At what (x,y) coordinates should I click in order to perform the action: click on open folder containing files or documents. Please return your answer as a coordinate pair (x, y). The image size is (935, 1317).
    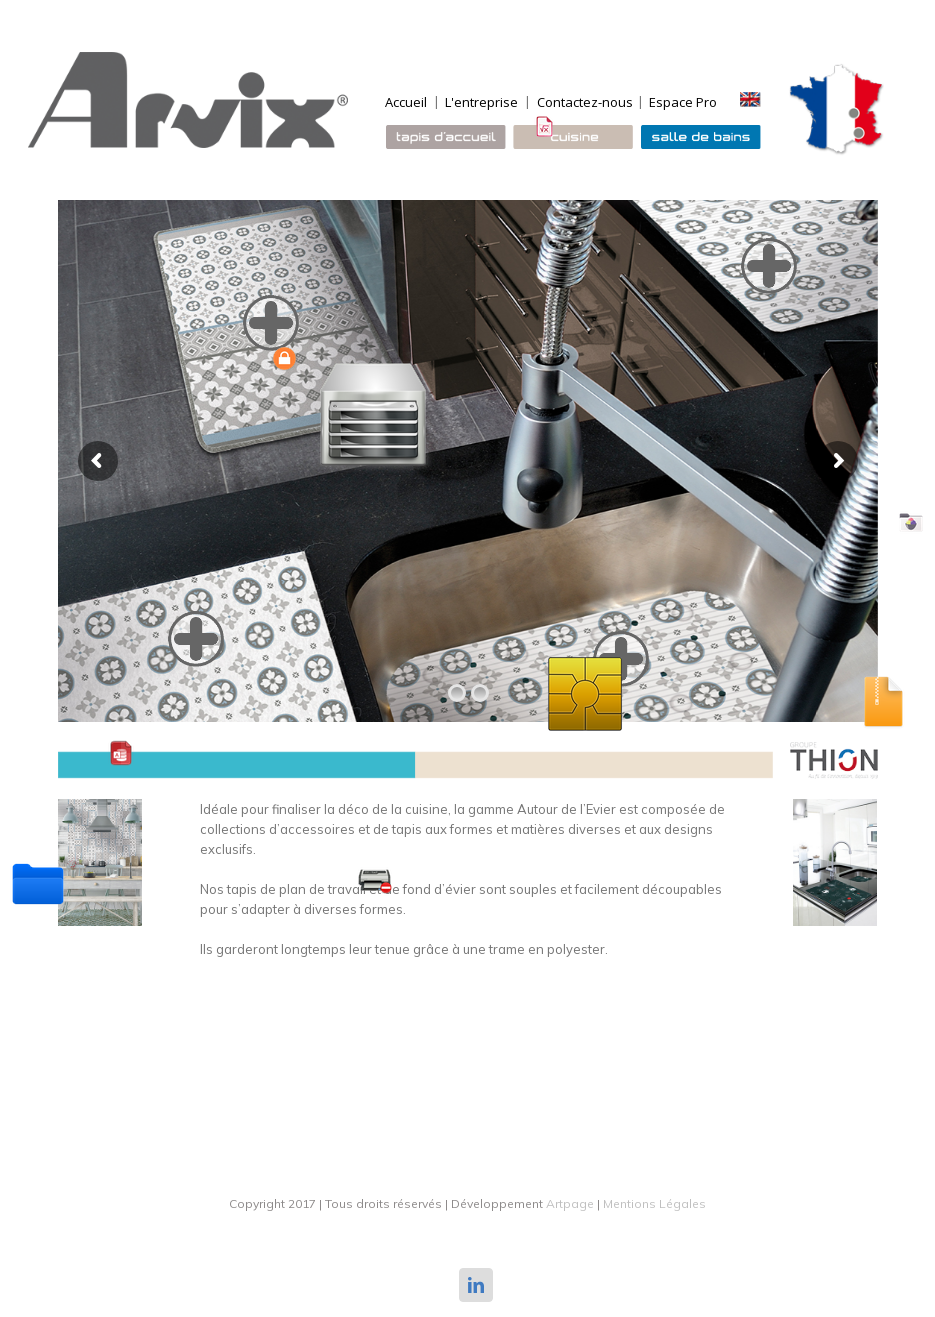
    Looking at the image, I should click on (38, 884).